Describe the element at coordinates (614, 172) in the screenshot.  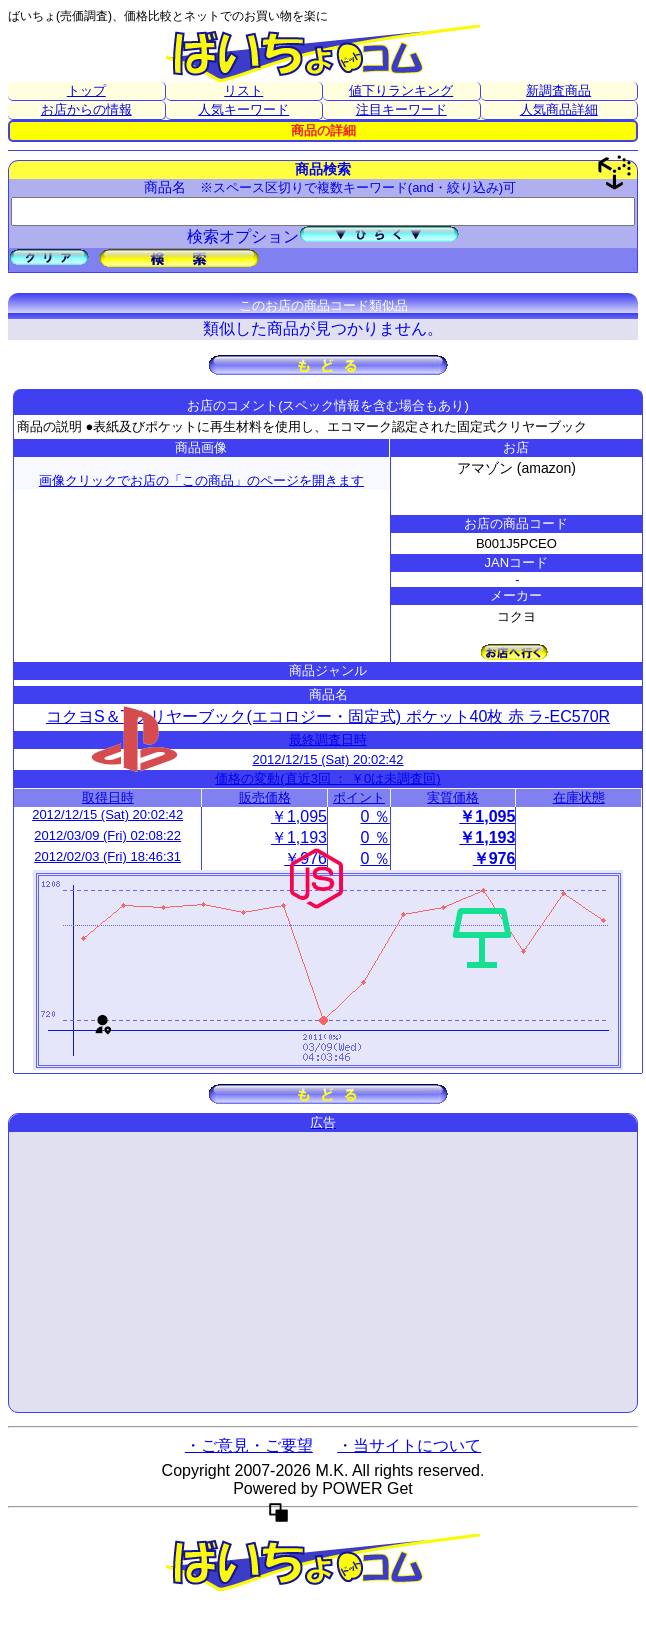
I see `uncharted software company logo` at that location.